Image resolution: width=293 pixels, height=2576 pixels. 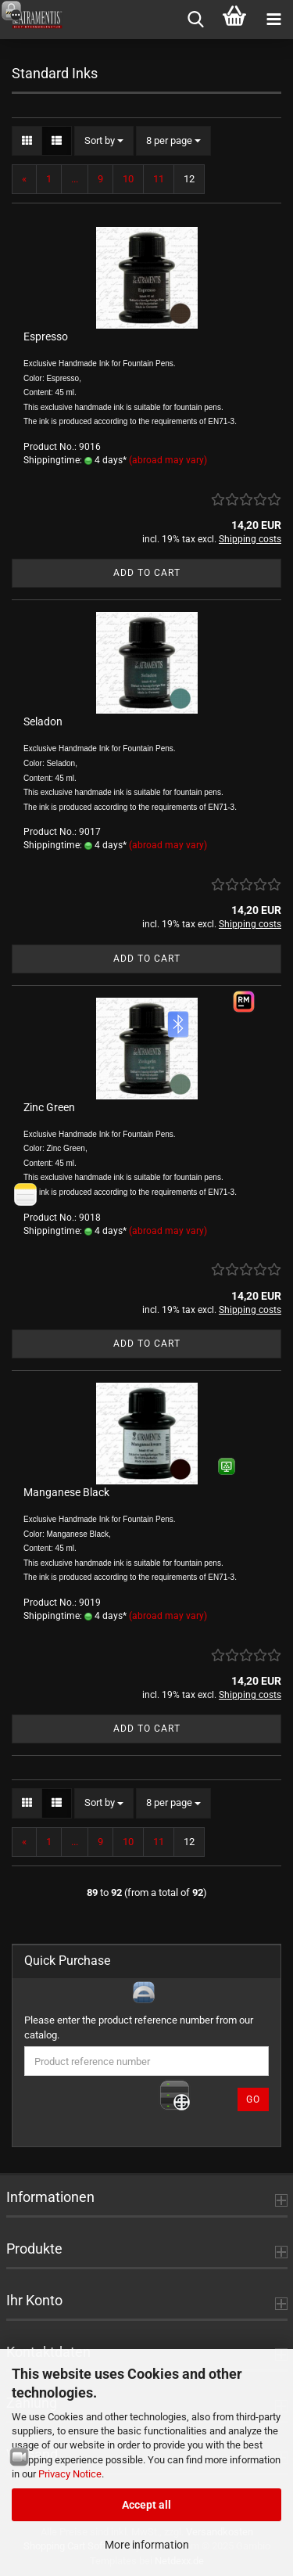 What do you see at coordinates (227, 1466) in the screenshot?
I see `launch VMware Horizon client for virtual desktop access` at bounding box center [227, 1466].